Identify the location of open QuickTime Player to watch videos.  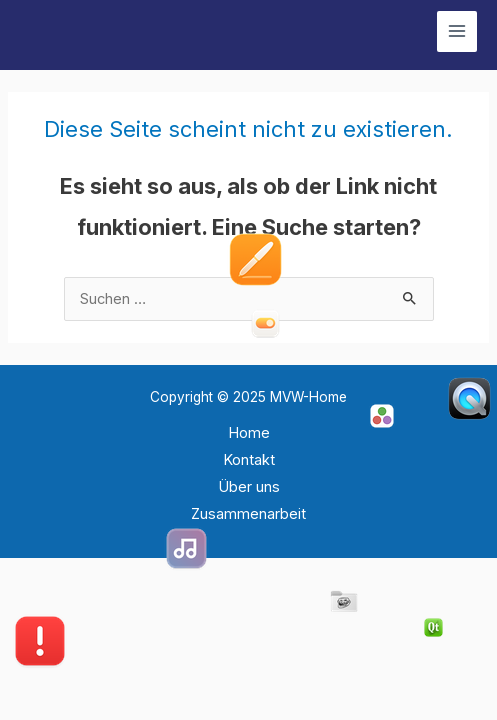
(469, 398).